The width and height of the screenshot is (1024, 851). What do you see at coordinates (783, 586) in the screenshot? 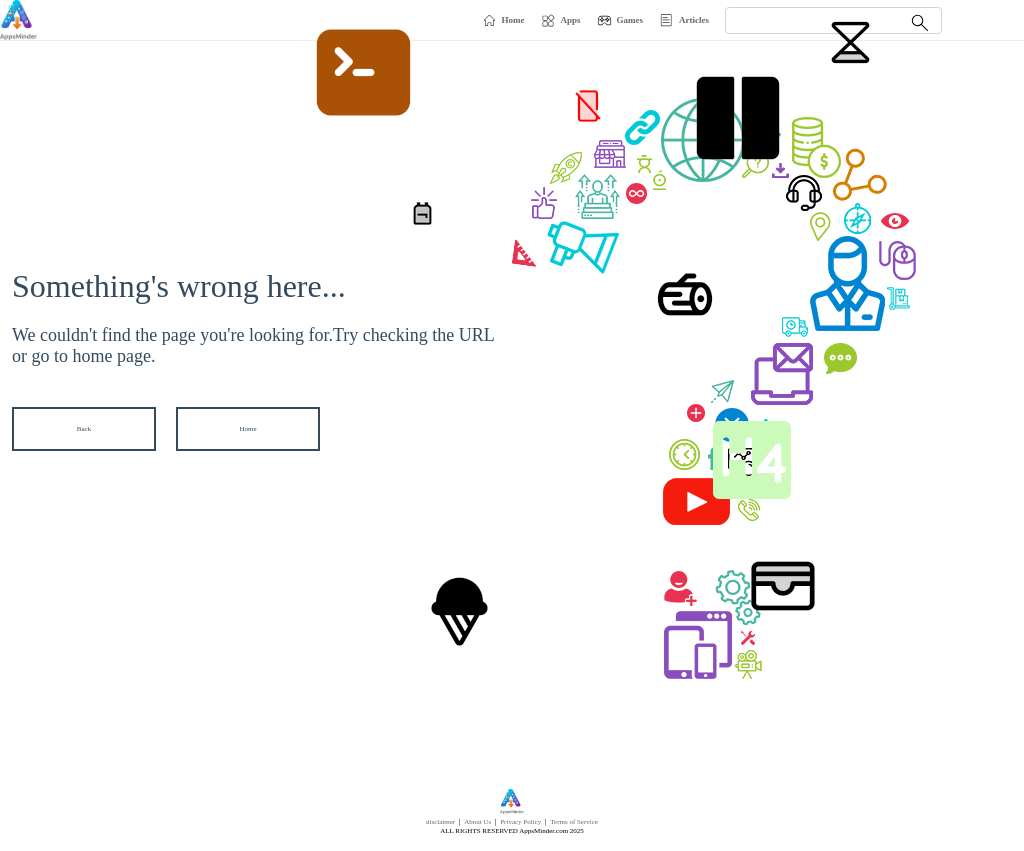
I see `access your wallet or saved payment methods` at bounding box center [783, 586].